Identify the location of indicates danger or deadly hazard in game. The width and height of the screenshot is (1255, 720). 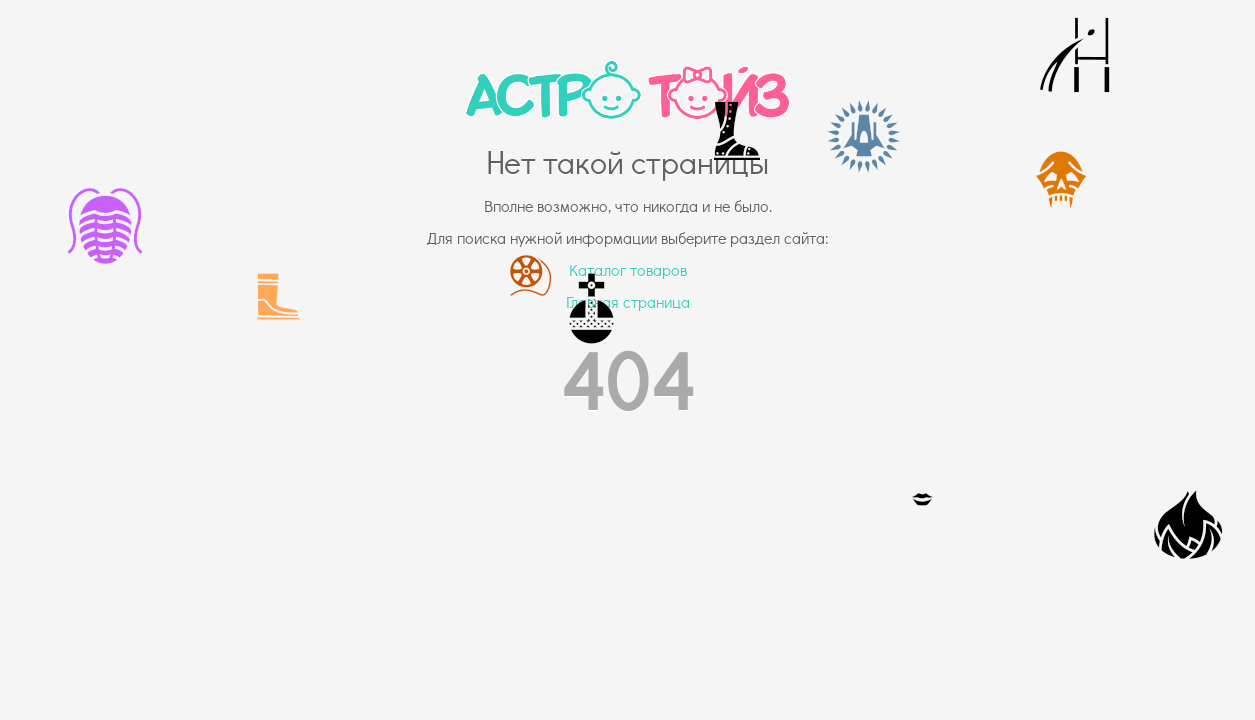
(1061, 180).